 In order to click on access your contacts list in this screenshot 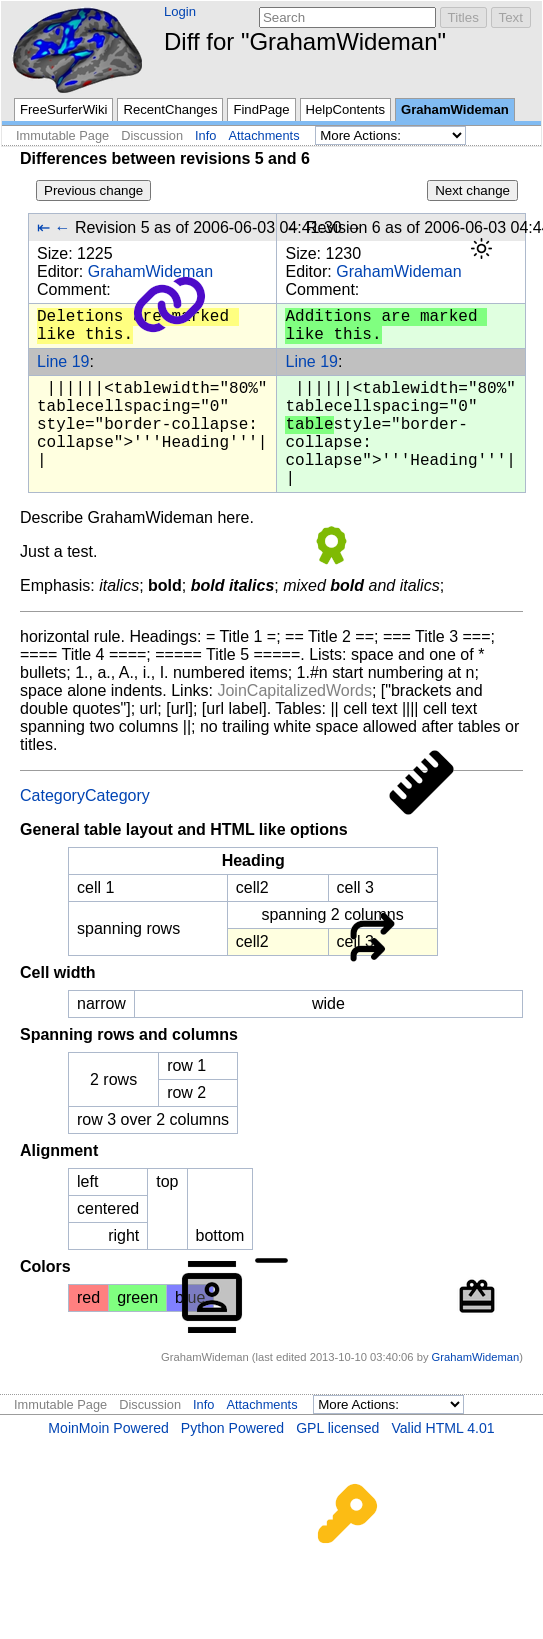, I will do `click(212, 1297)`.